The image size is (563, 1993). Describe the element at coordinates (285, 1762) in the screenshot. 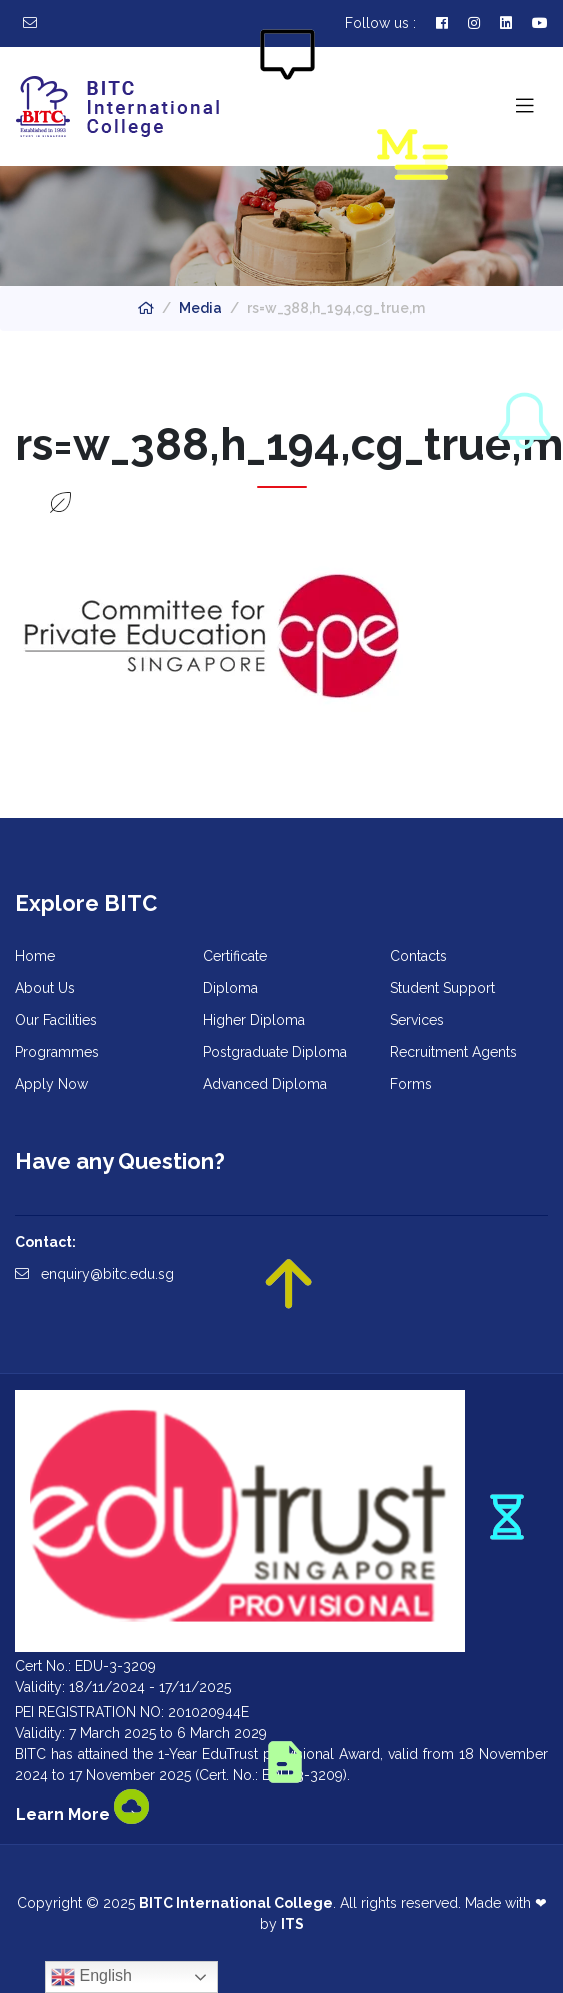

I see `view document contents` at that location.